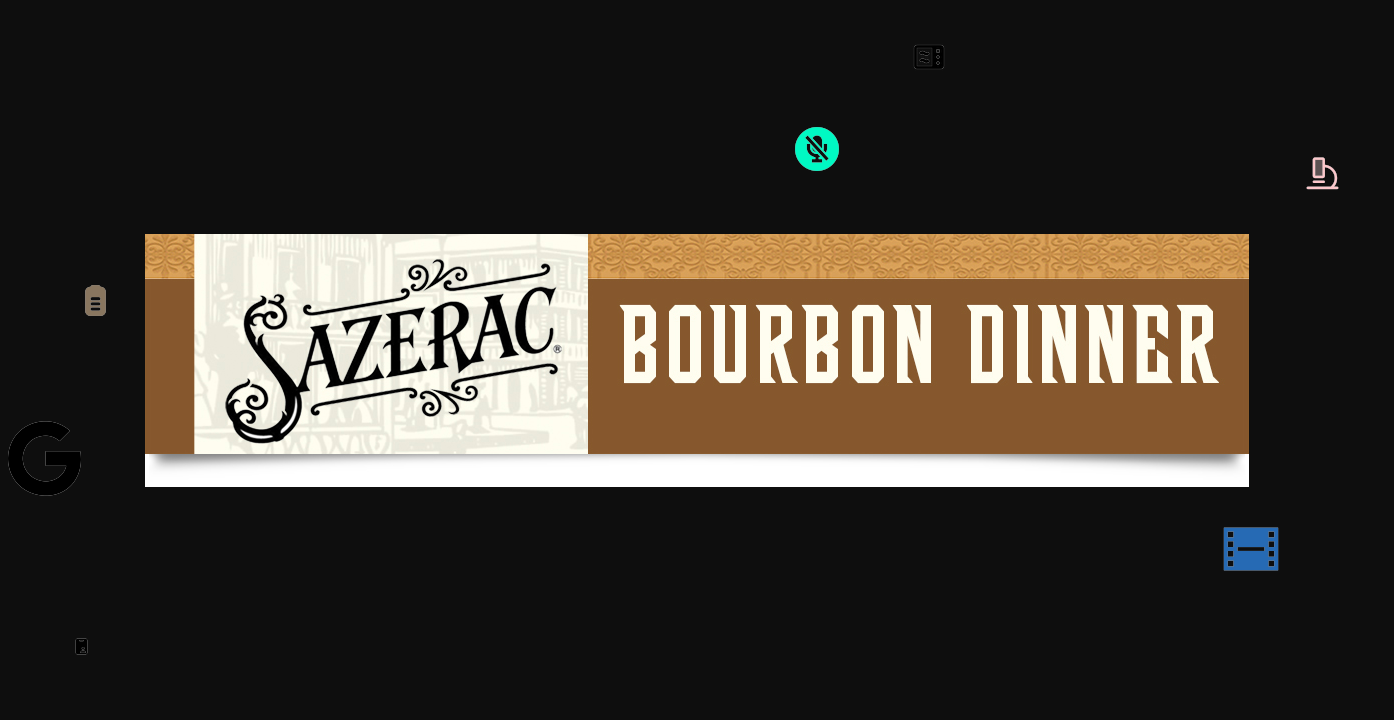  Describe the element at coordinates (929, 57) in the screenshot. I see `access microwave controls or settings` at that location.